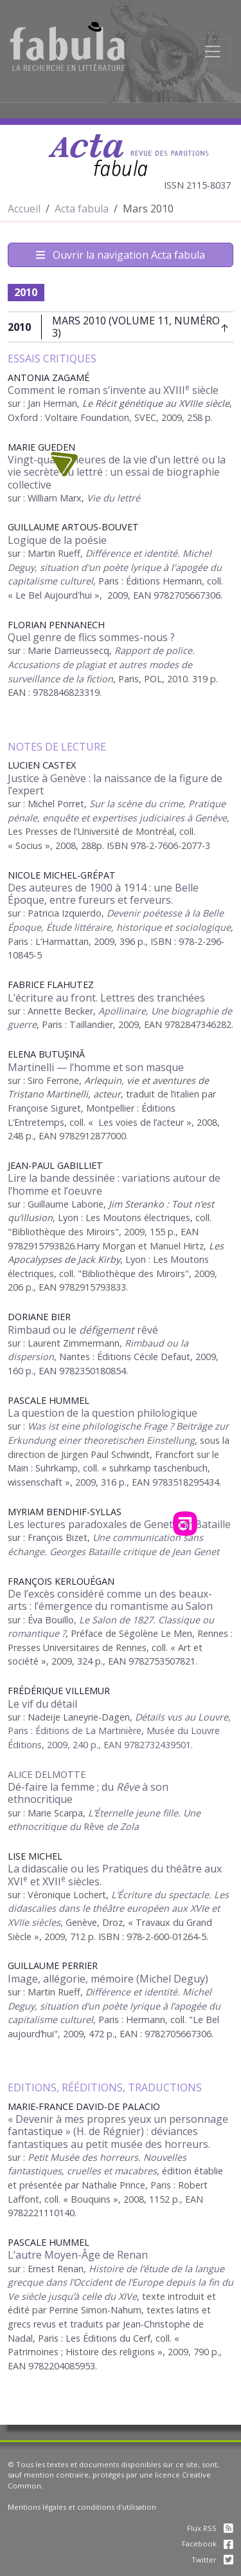 The height and width of the screenshot is (2576, 241). I want to click on Red Hat company logo, so click(94, 26).